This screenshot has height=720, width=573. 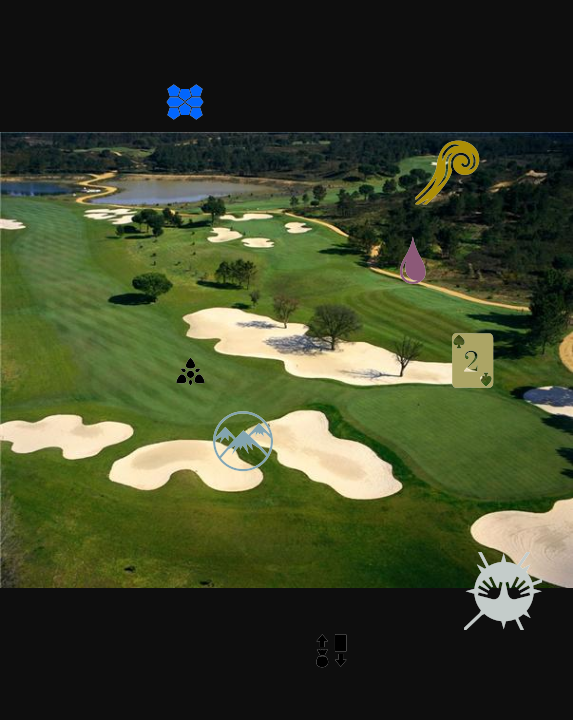 What do you see at coordinates (243, 441) in the screenshot?
I see `view mountain or hiking trails` at bounding box center [243, 441].